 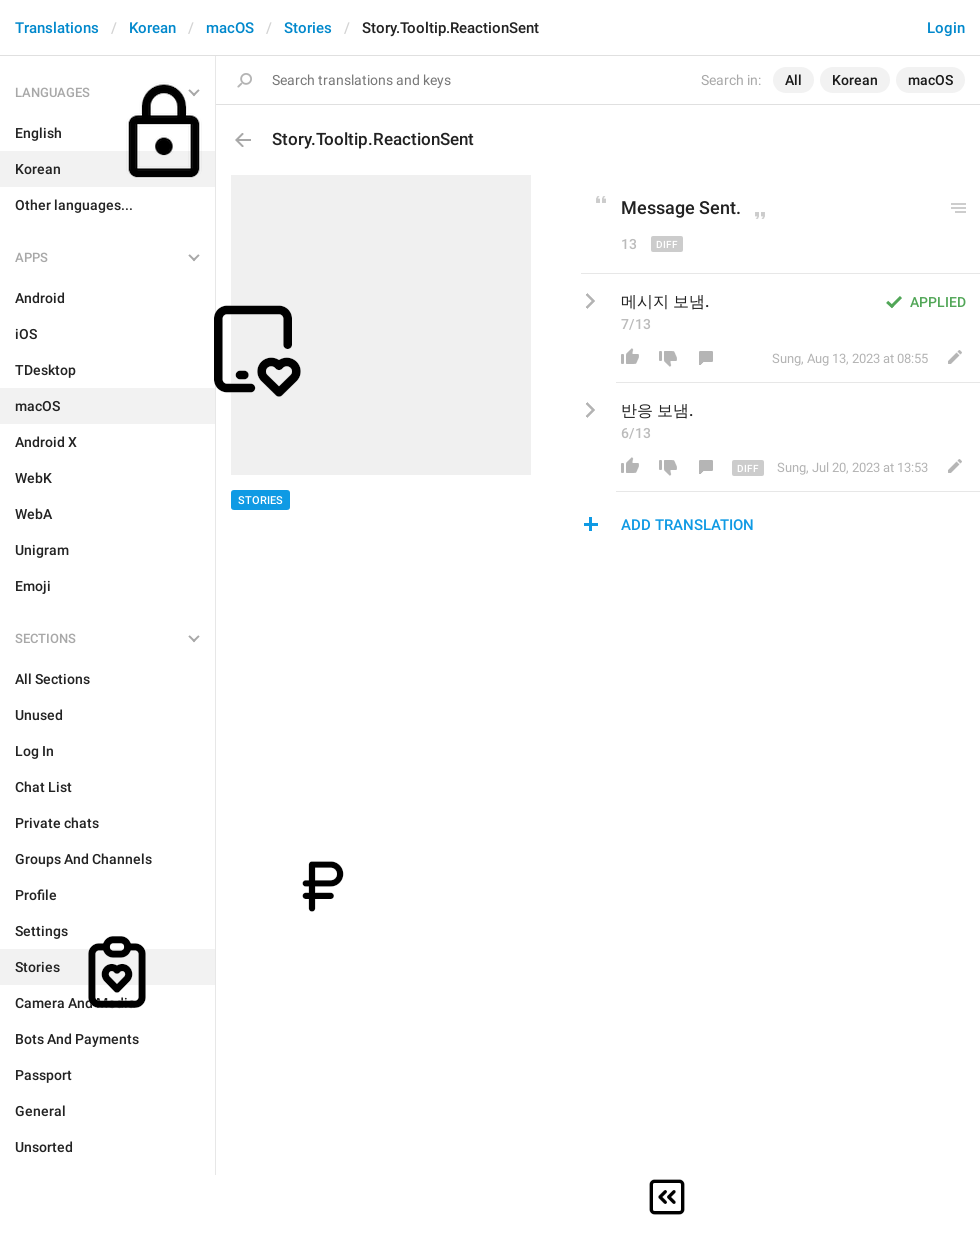 What do you see at coordinates (667, 1197) in the screenshot?
I see `go back to previous section` at bounding box center [667, 1197].